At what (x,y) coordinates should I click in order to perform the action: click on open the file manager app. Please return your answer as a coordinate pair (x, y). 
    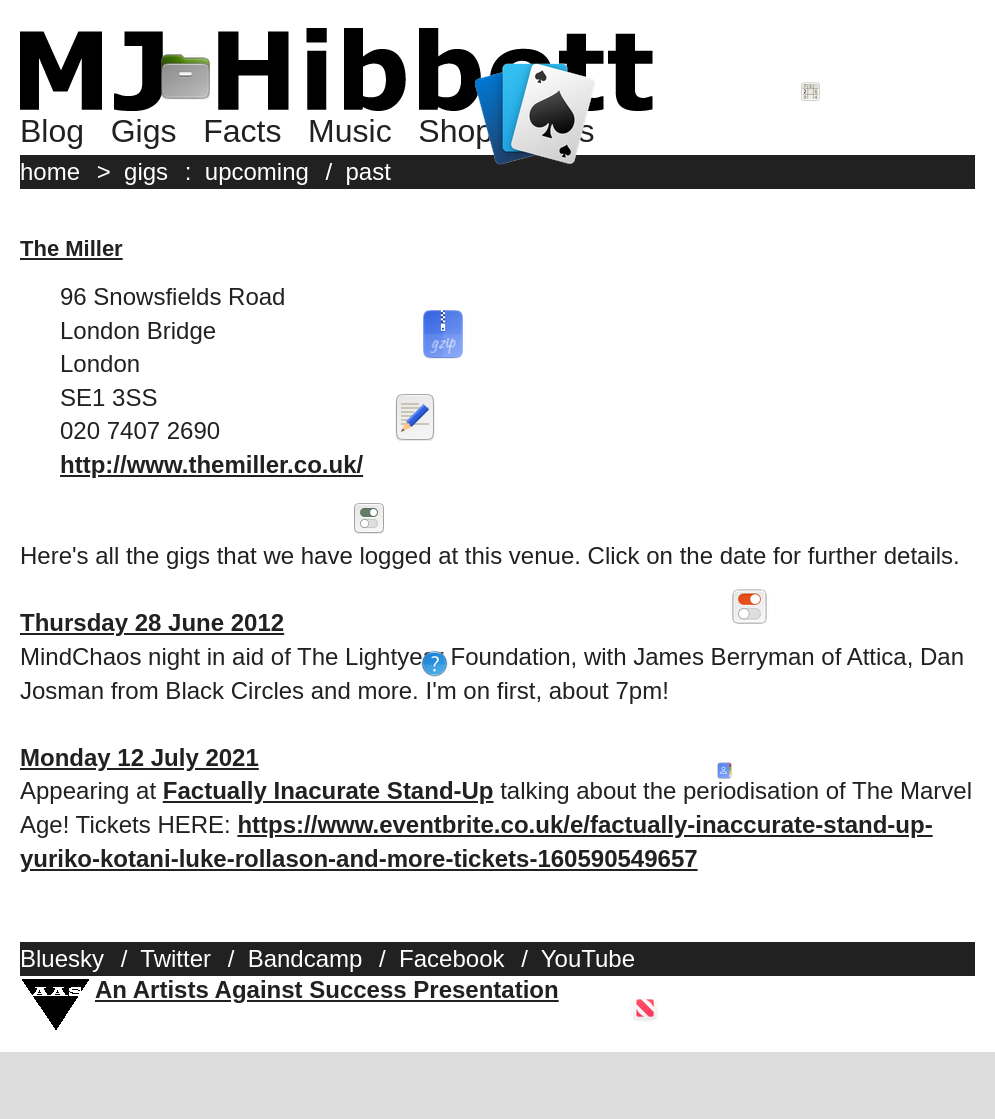
    Looking at the image, I should click on (185, 76).